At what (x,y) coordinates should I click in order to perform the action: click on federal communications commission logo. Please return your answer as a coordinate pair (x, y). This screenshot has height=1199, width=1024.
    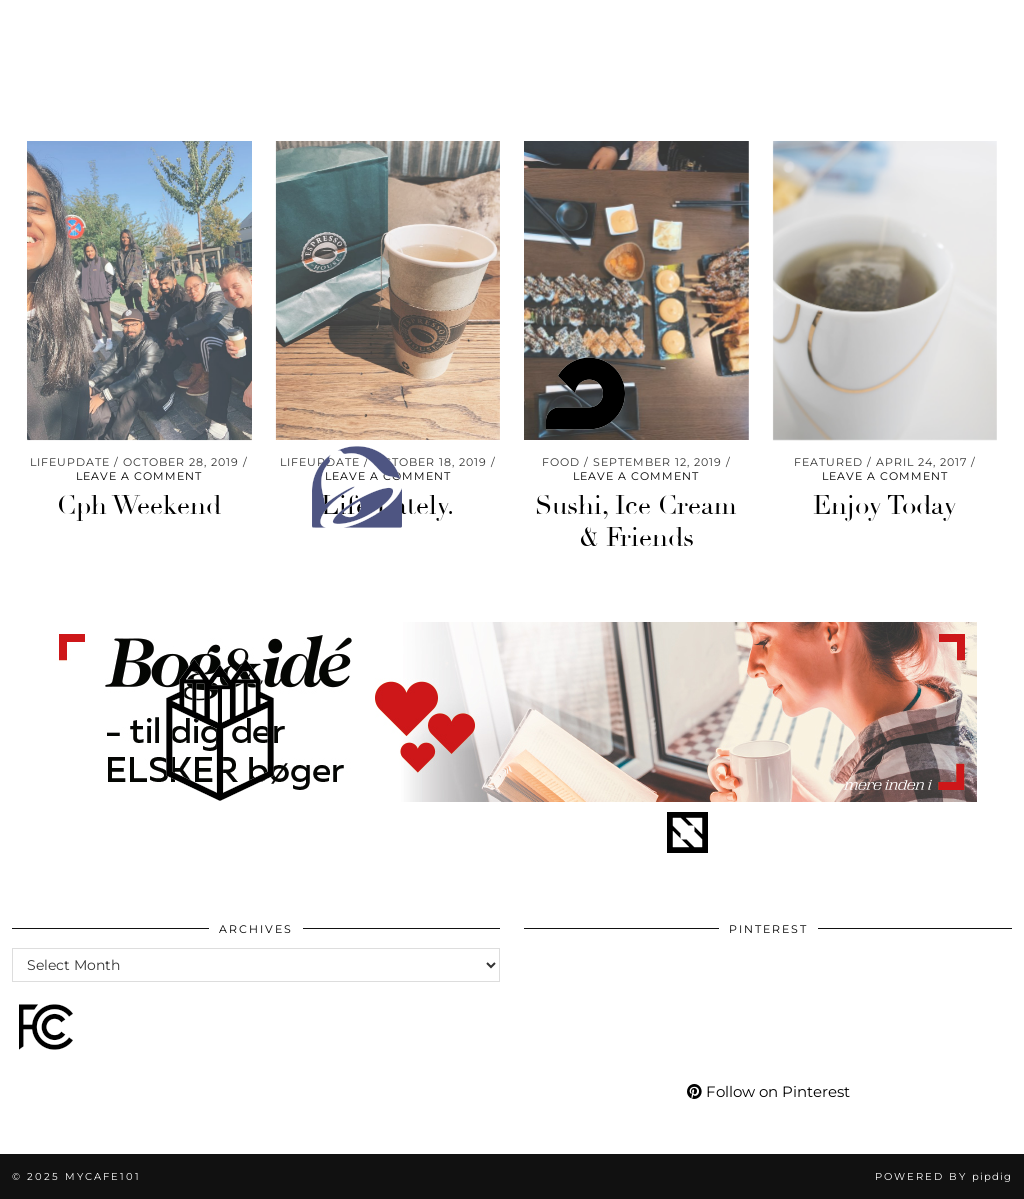
    Looking at the image, I should click on (46, 1027).